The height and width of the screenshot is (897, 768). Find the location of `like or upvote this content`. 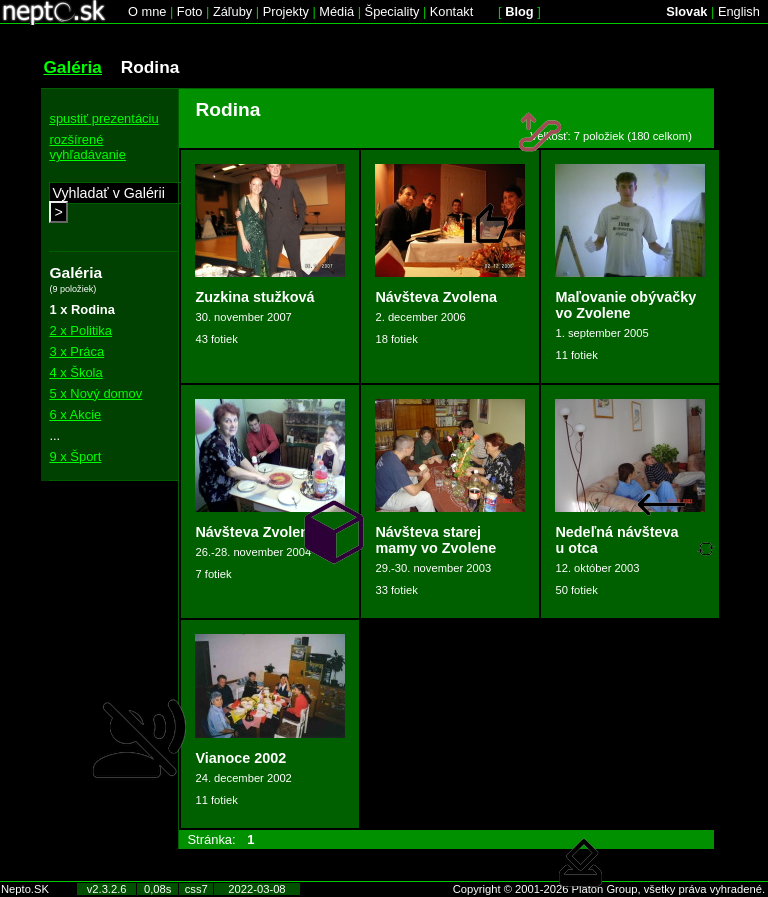

like or upvote this content is located at coordinates (486, 225).